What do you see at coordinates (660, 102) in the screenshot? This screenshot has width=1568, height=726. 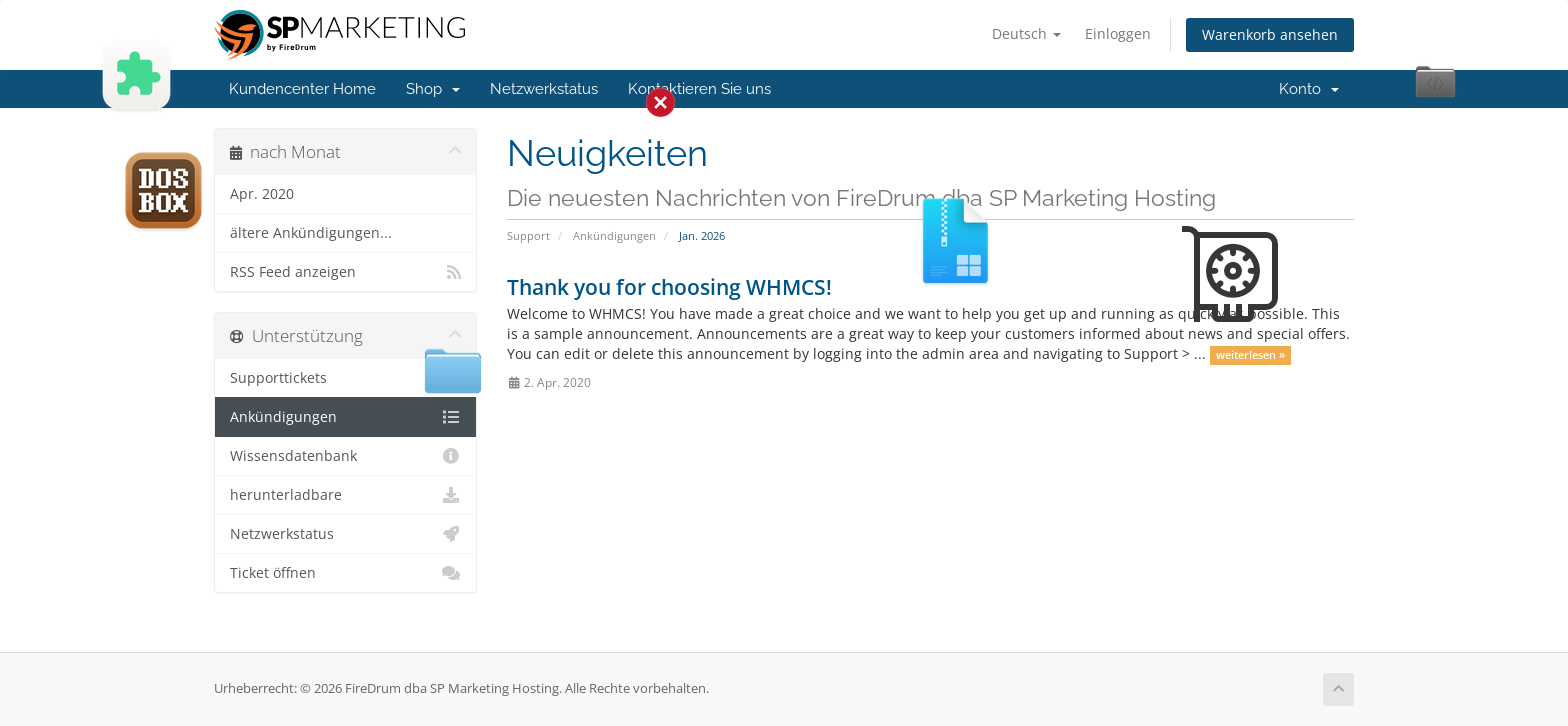 I see `cancel or clear a calculation` at bounding box center [660, 102].